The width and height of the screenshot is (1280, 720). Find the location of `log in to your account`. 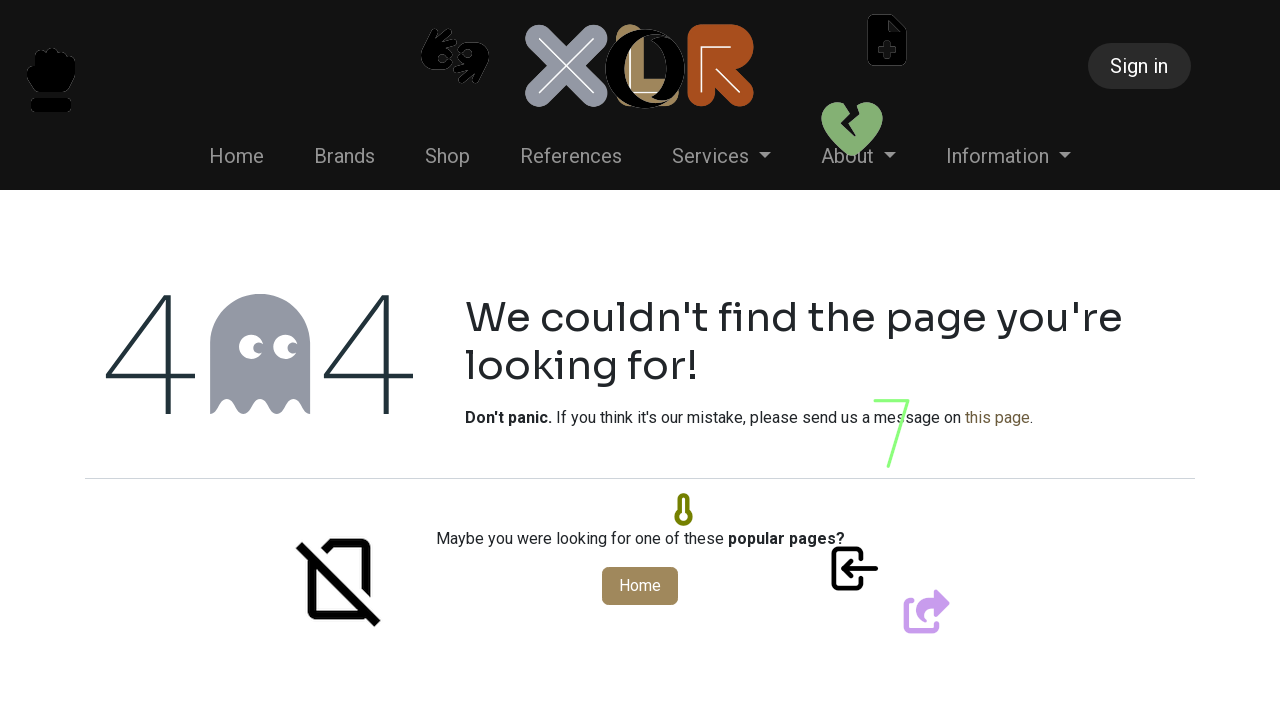

log in to your account is located at coordinates (853, 568).